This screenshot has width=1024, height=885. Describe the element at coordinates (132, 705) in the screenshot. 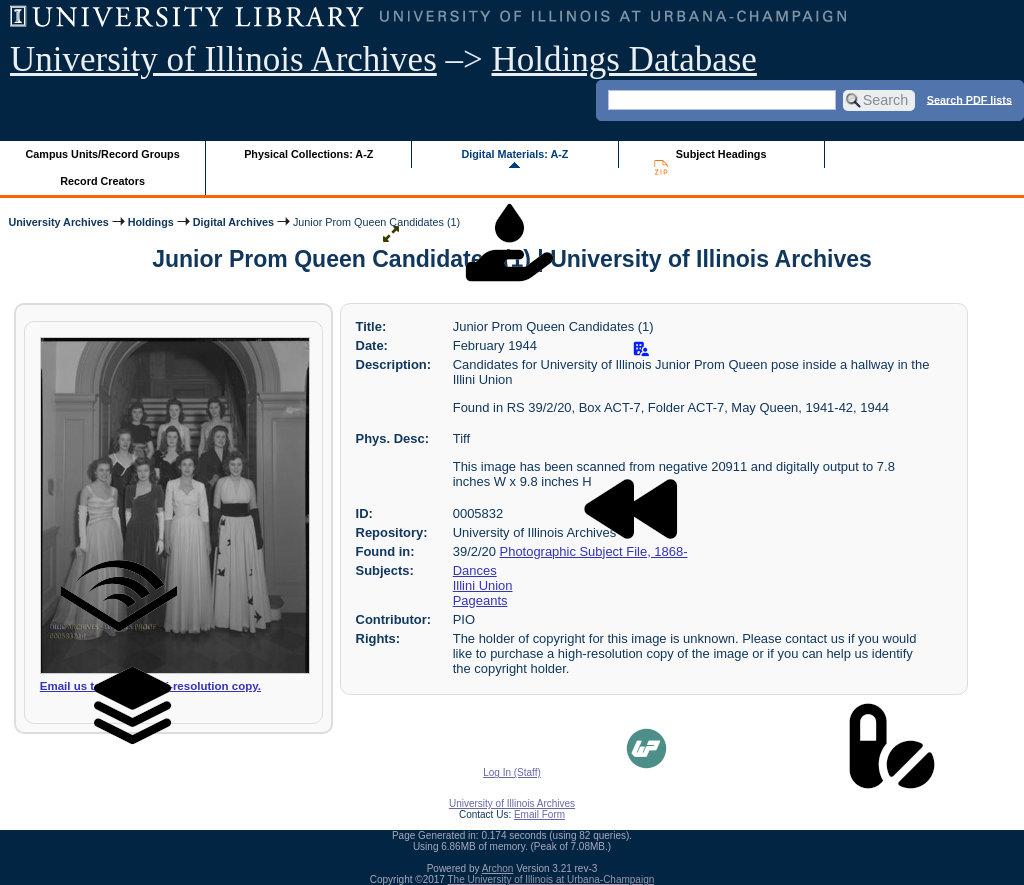

I see `view stacked layers or content` at that location.